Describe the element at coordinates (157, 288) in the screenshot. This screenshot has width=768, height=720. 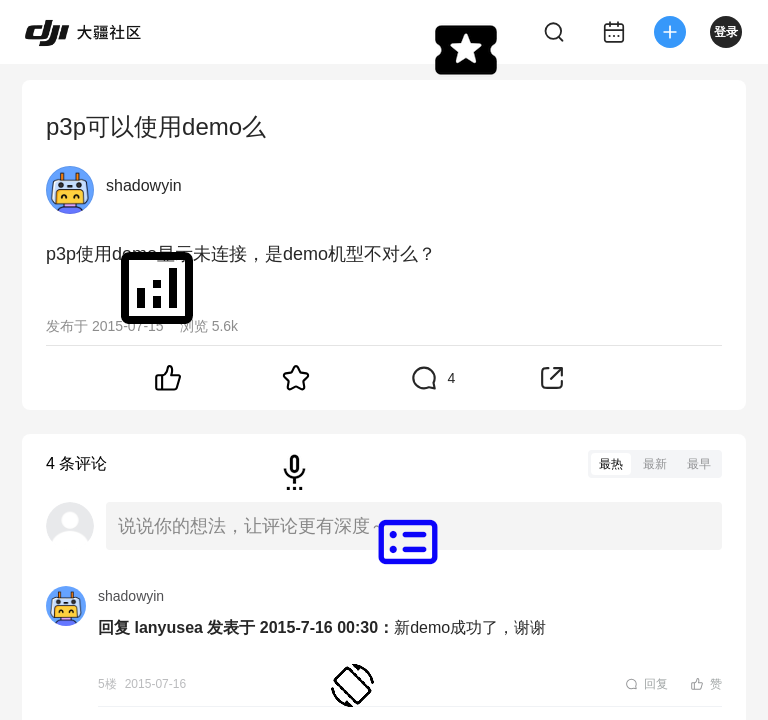
I see `view analytics and statistics` at that location.